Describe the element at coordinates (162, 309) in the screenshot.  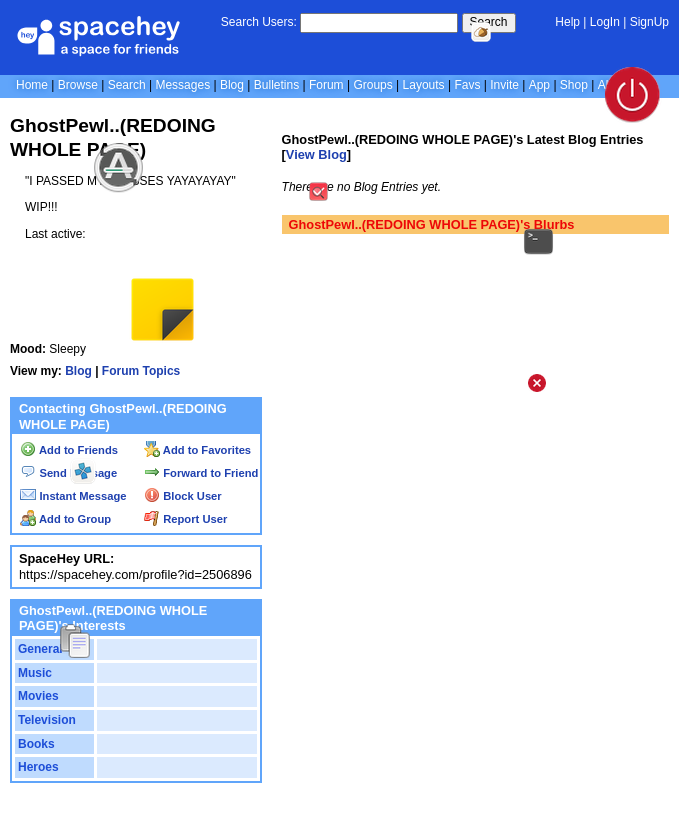
I see `open sticky notes app` at that location.